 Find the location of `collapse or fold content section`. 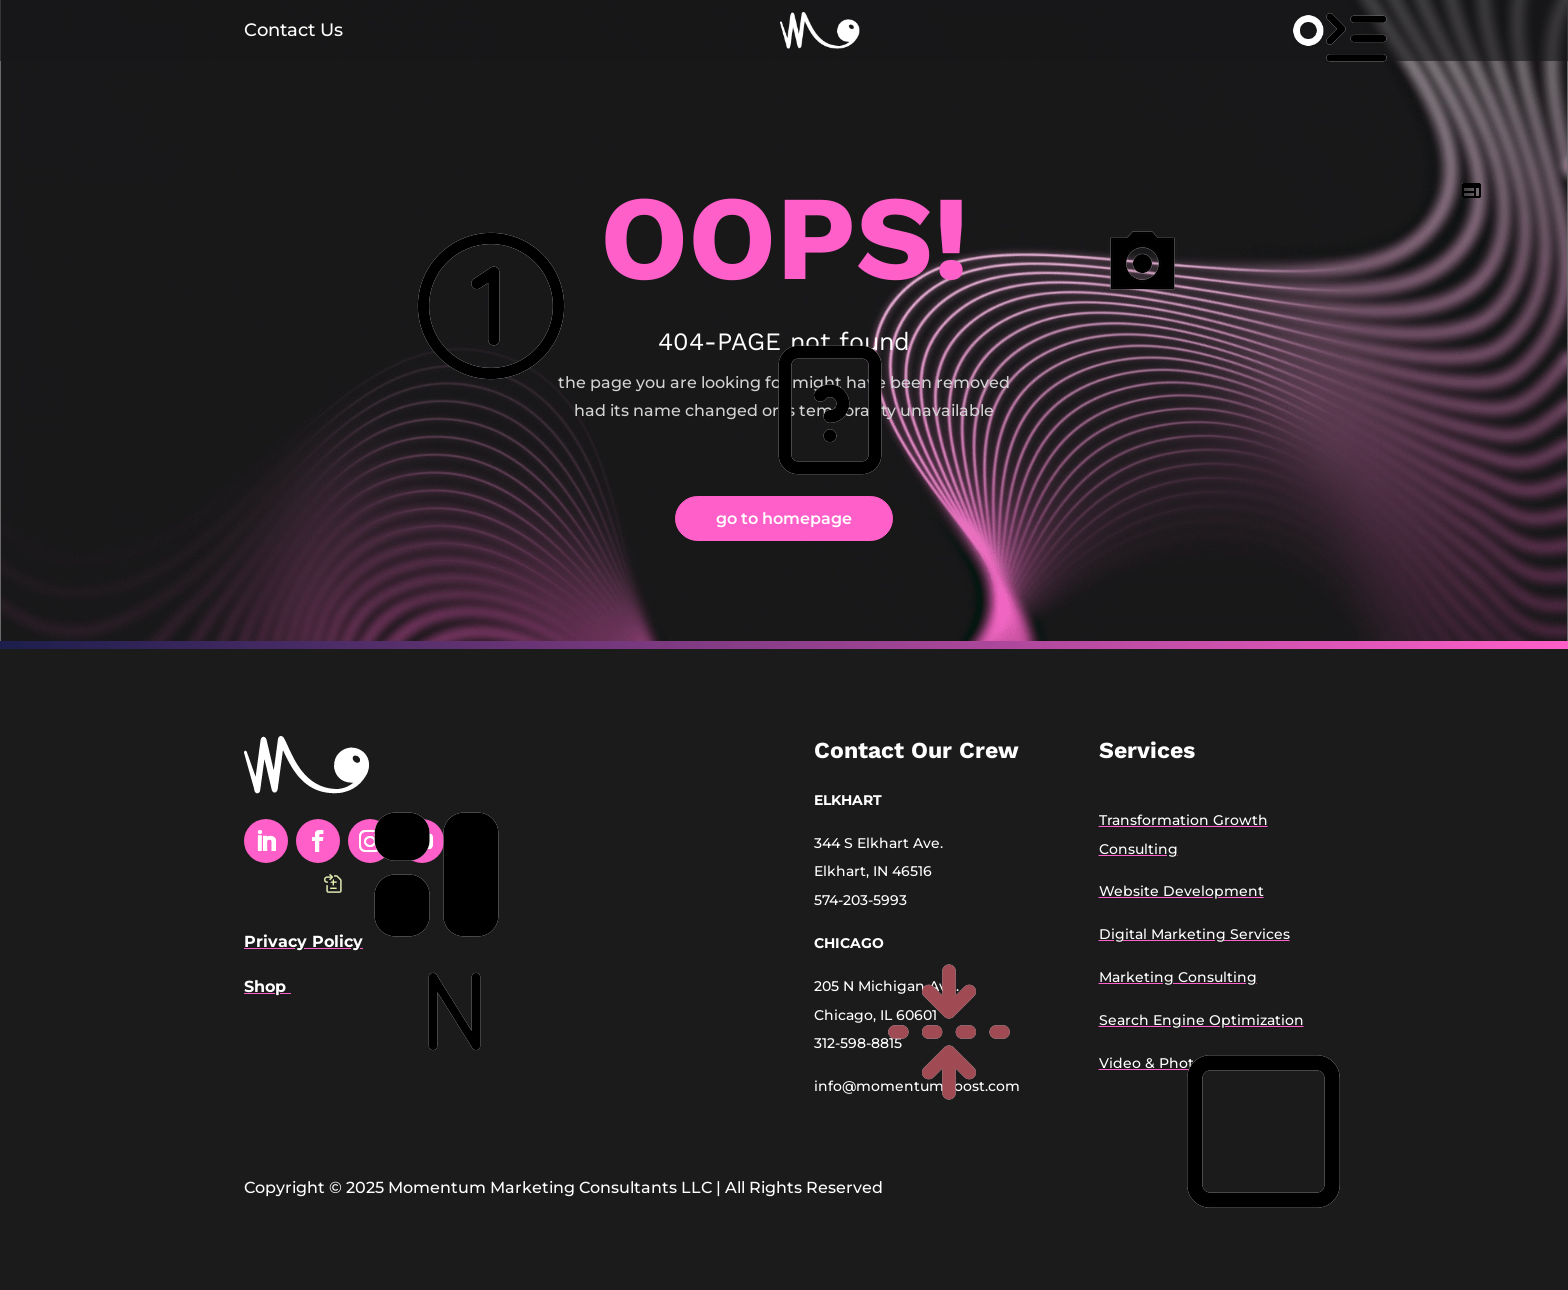

collapse or fold content section is located at coordinates (949, 1032).